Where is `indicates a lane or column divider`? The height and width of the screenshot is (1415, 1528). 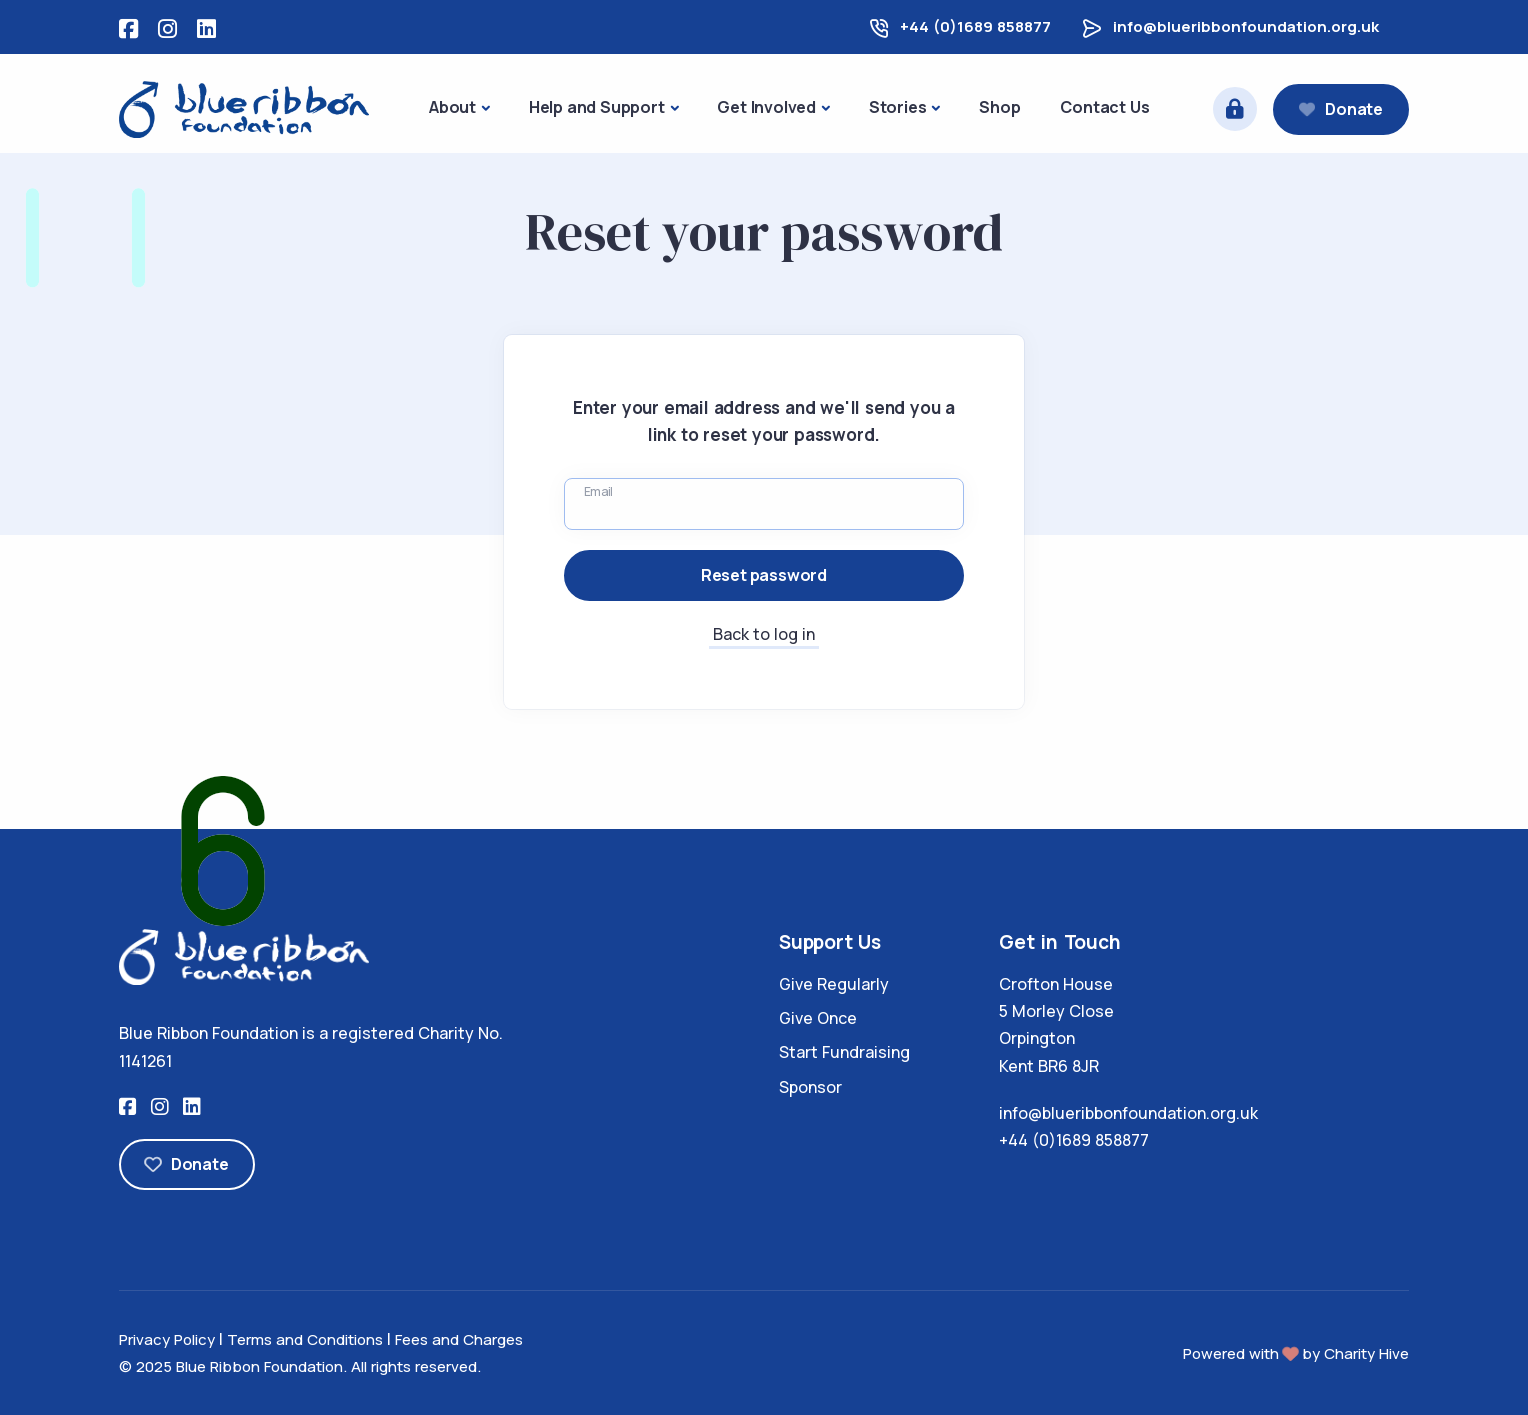
indicates a lane or column divider is located at coordinates (85, 234).